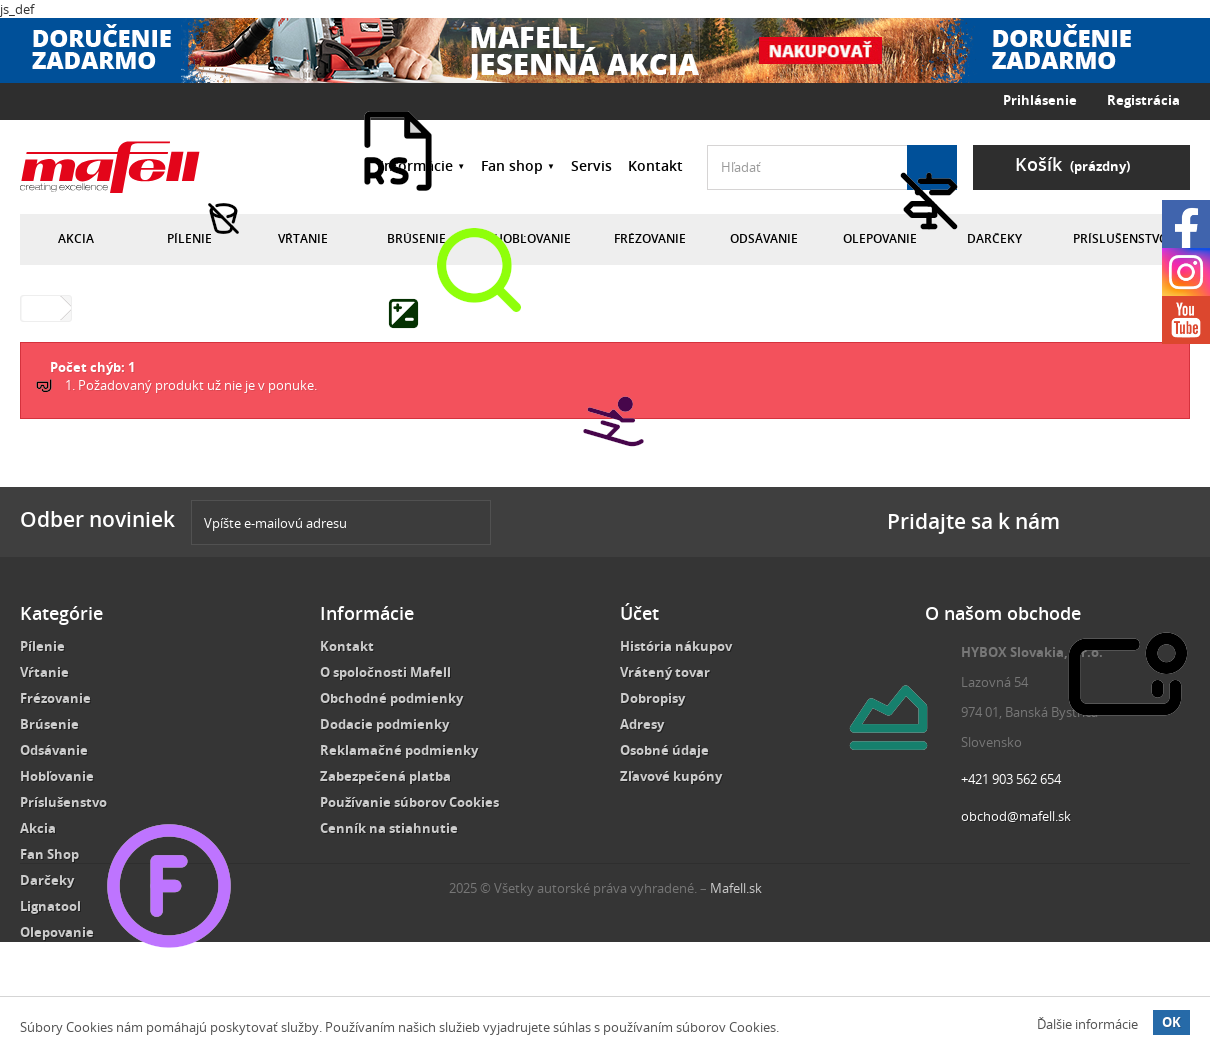  I want to click on view area chart or graph data, so click(888, 715).